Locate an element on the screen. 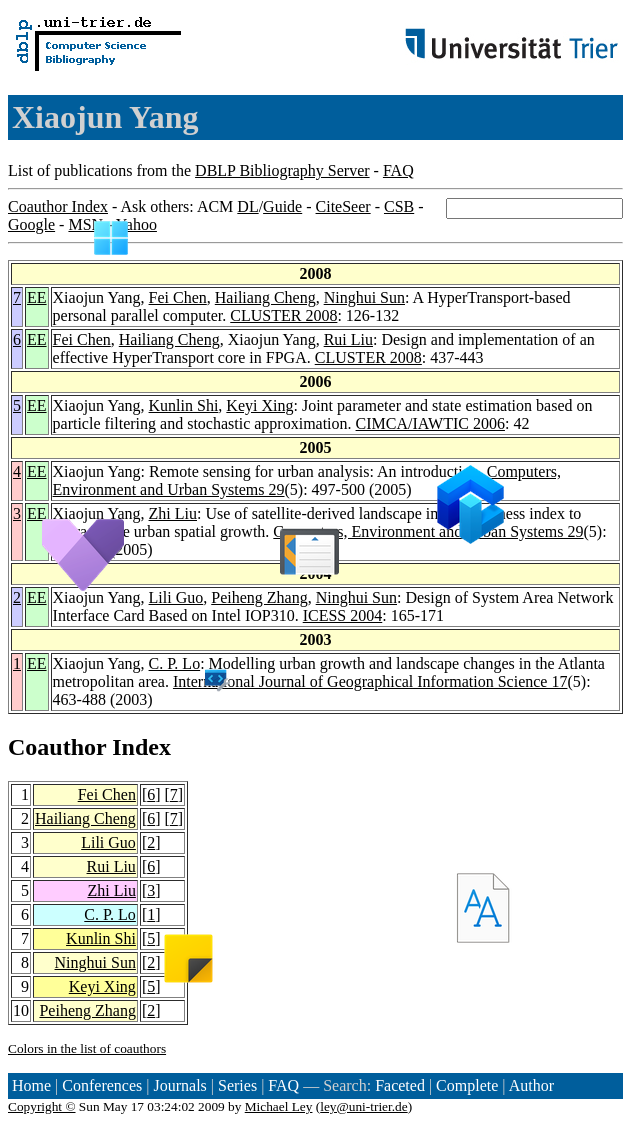 The height and width of the screenshot is (1131, 631). open remote tools application is located at coordinates (217, 679).